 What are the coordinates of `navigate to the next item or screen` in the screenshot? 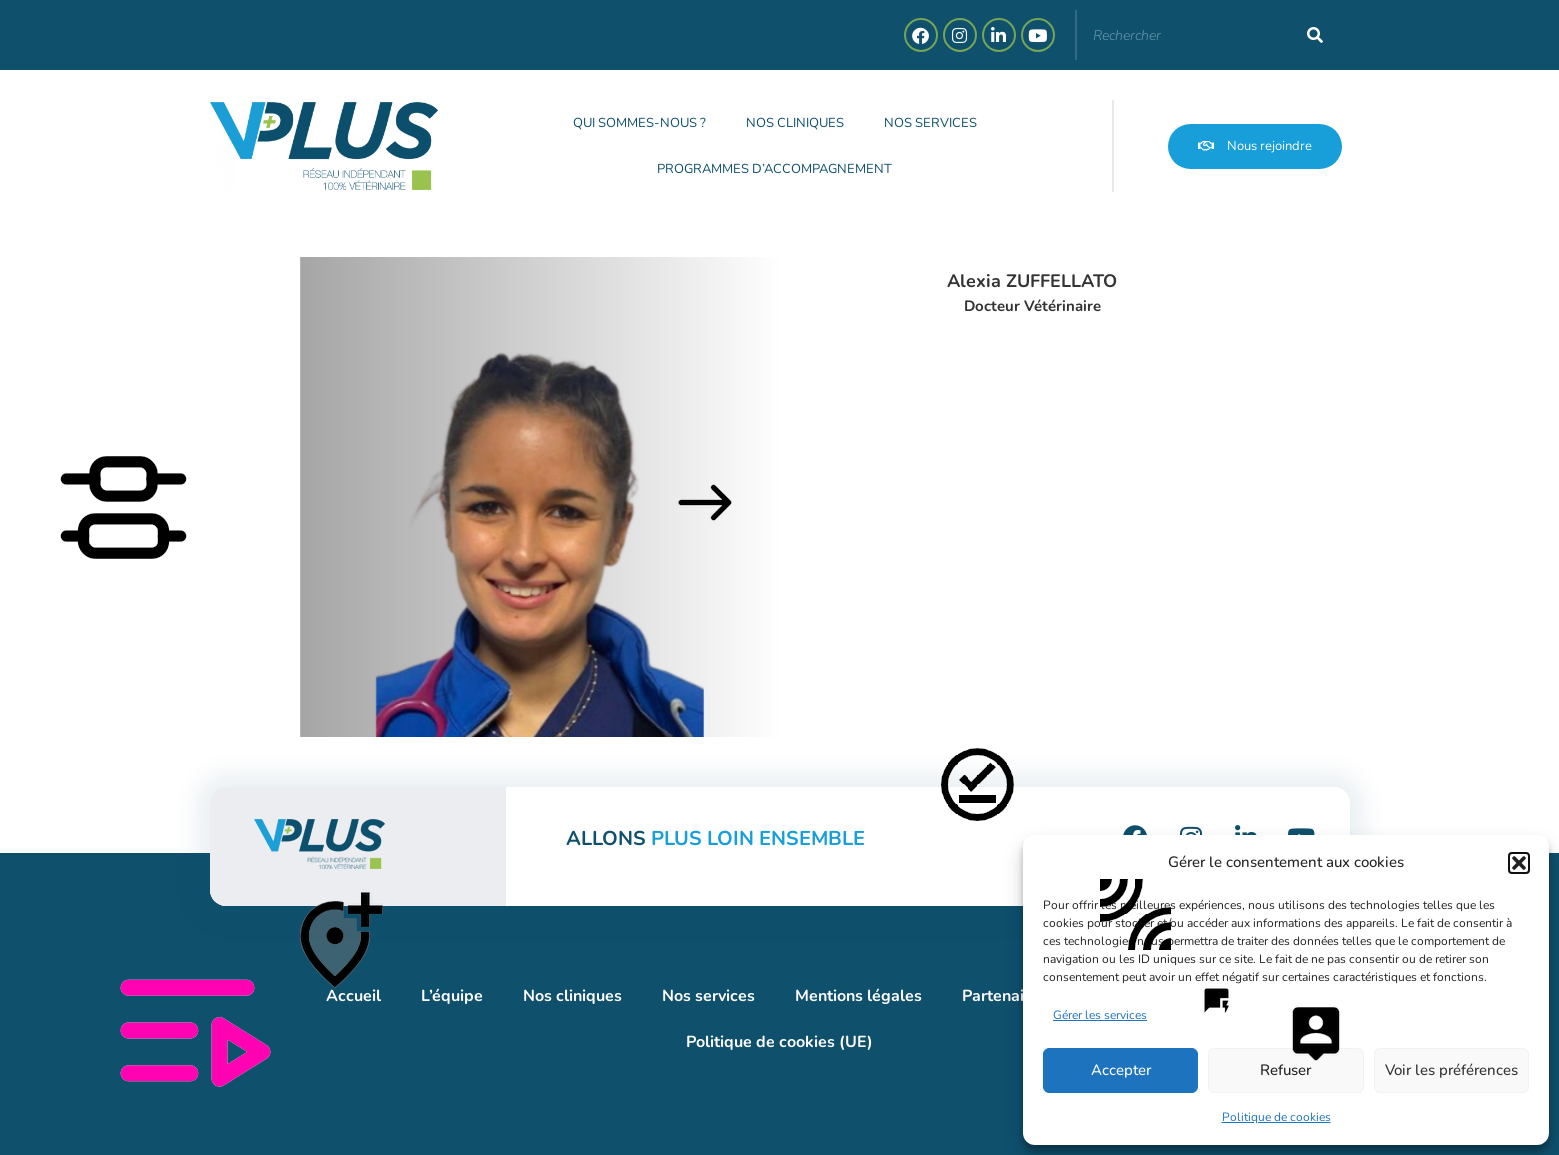 It's located at (705, 502).